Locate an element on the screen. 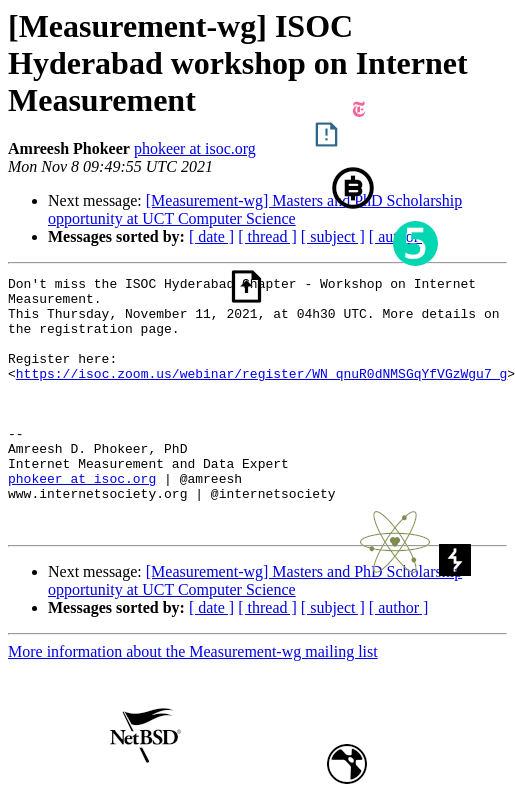 The width and height of the screenshot is (515, 810). open Nuke compositing software is located at coordinates (347, 764).